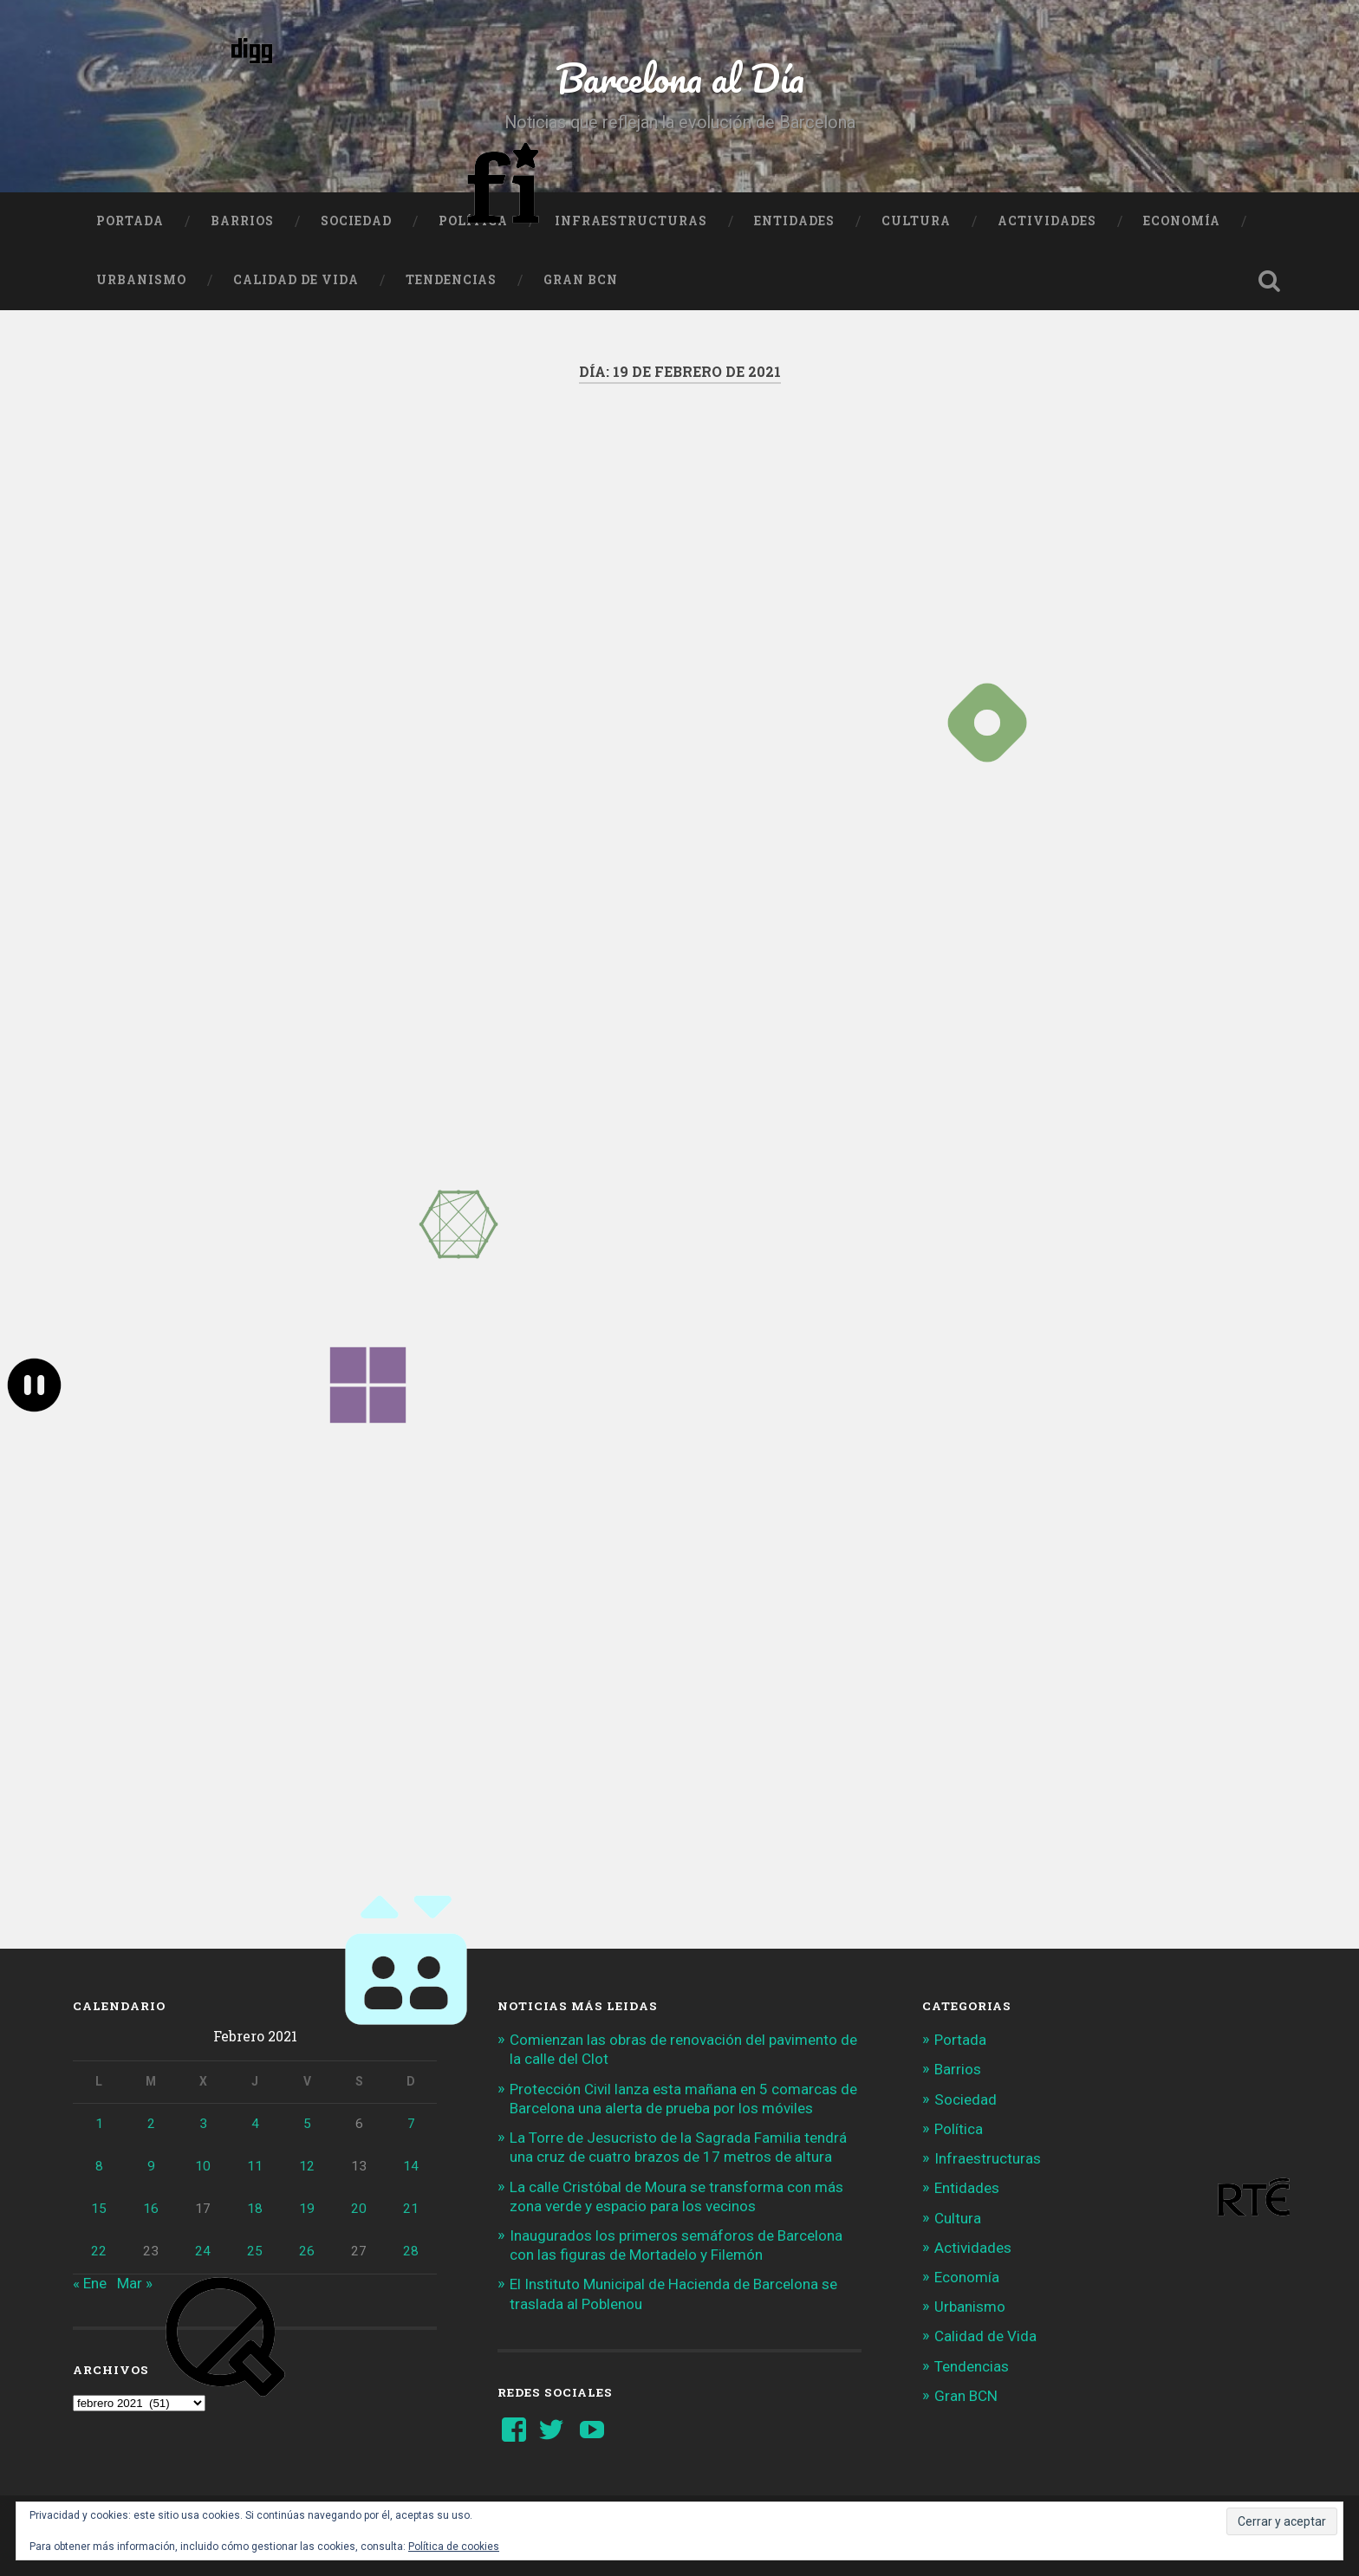 Image resolution: width=1359 pixels, height=2576 pixels. What do you see at coordinates (1253, 2196) in the screenshot?
I see `RTÉ (Raidió Teilifís Éireann) Irish public broadcaster logo` at bounding box center [1253, 2196].